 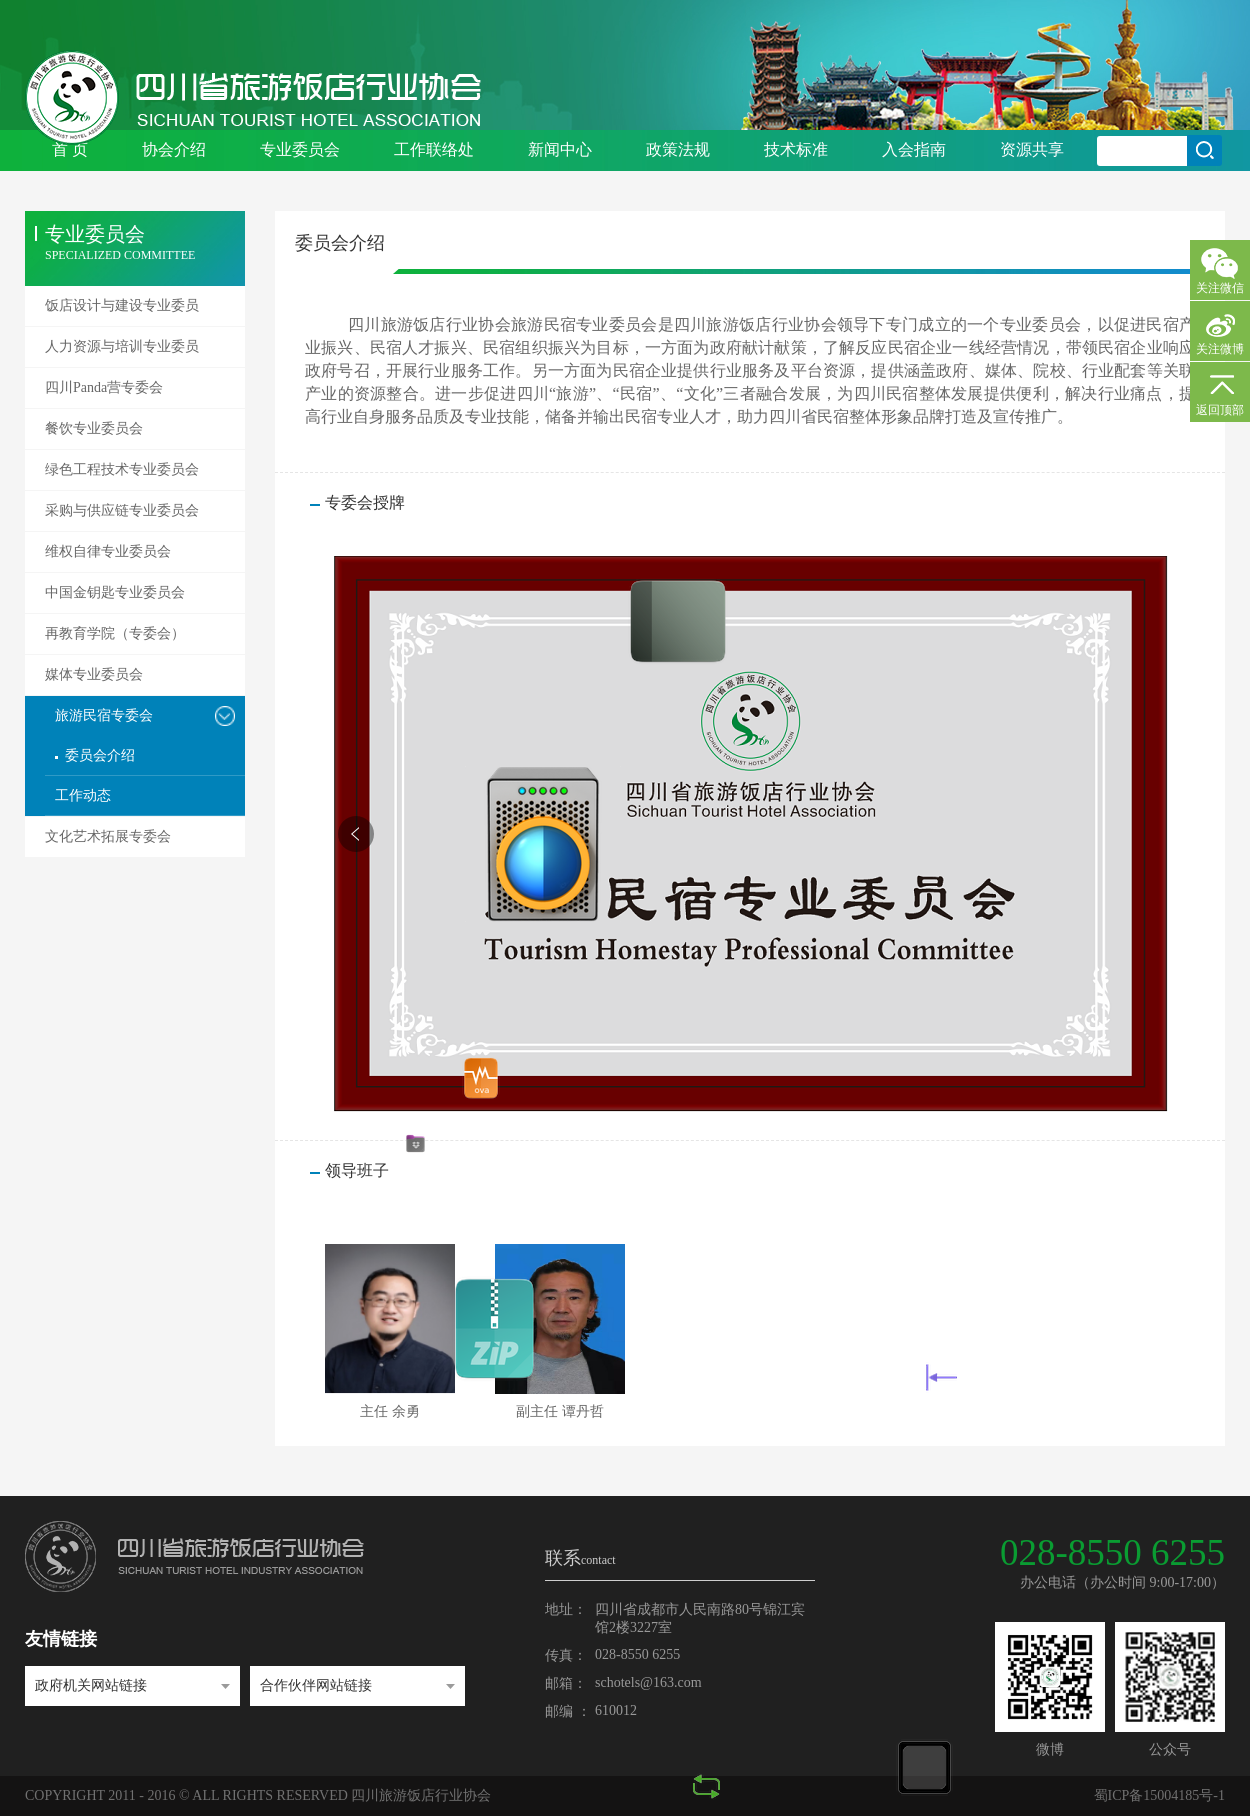 What do you see at coordinates (543, 844) in the screenshot?
I see `access RAID 1 storage configuration` at bounding box center [543, 844].